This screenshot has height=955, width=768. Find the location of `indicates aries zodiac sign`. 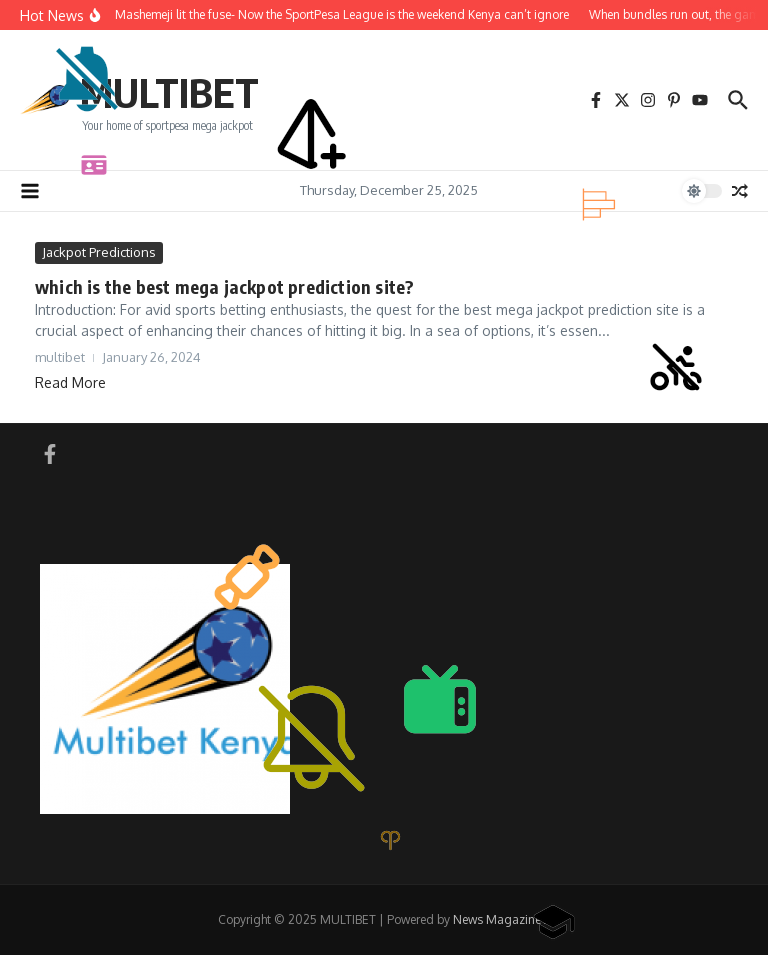

indicates aries zodiac sign is located at coordinates (390, 840).